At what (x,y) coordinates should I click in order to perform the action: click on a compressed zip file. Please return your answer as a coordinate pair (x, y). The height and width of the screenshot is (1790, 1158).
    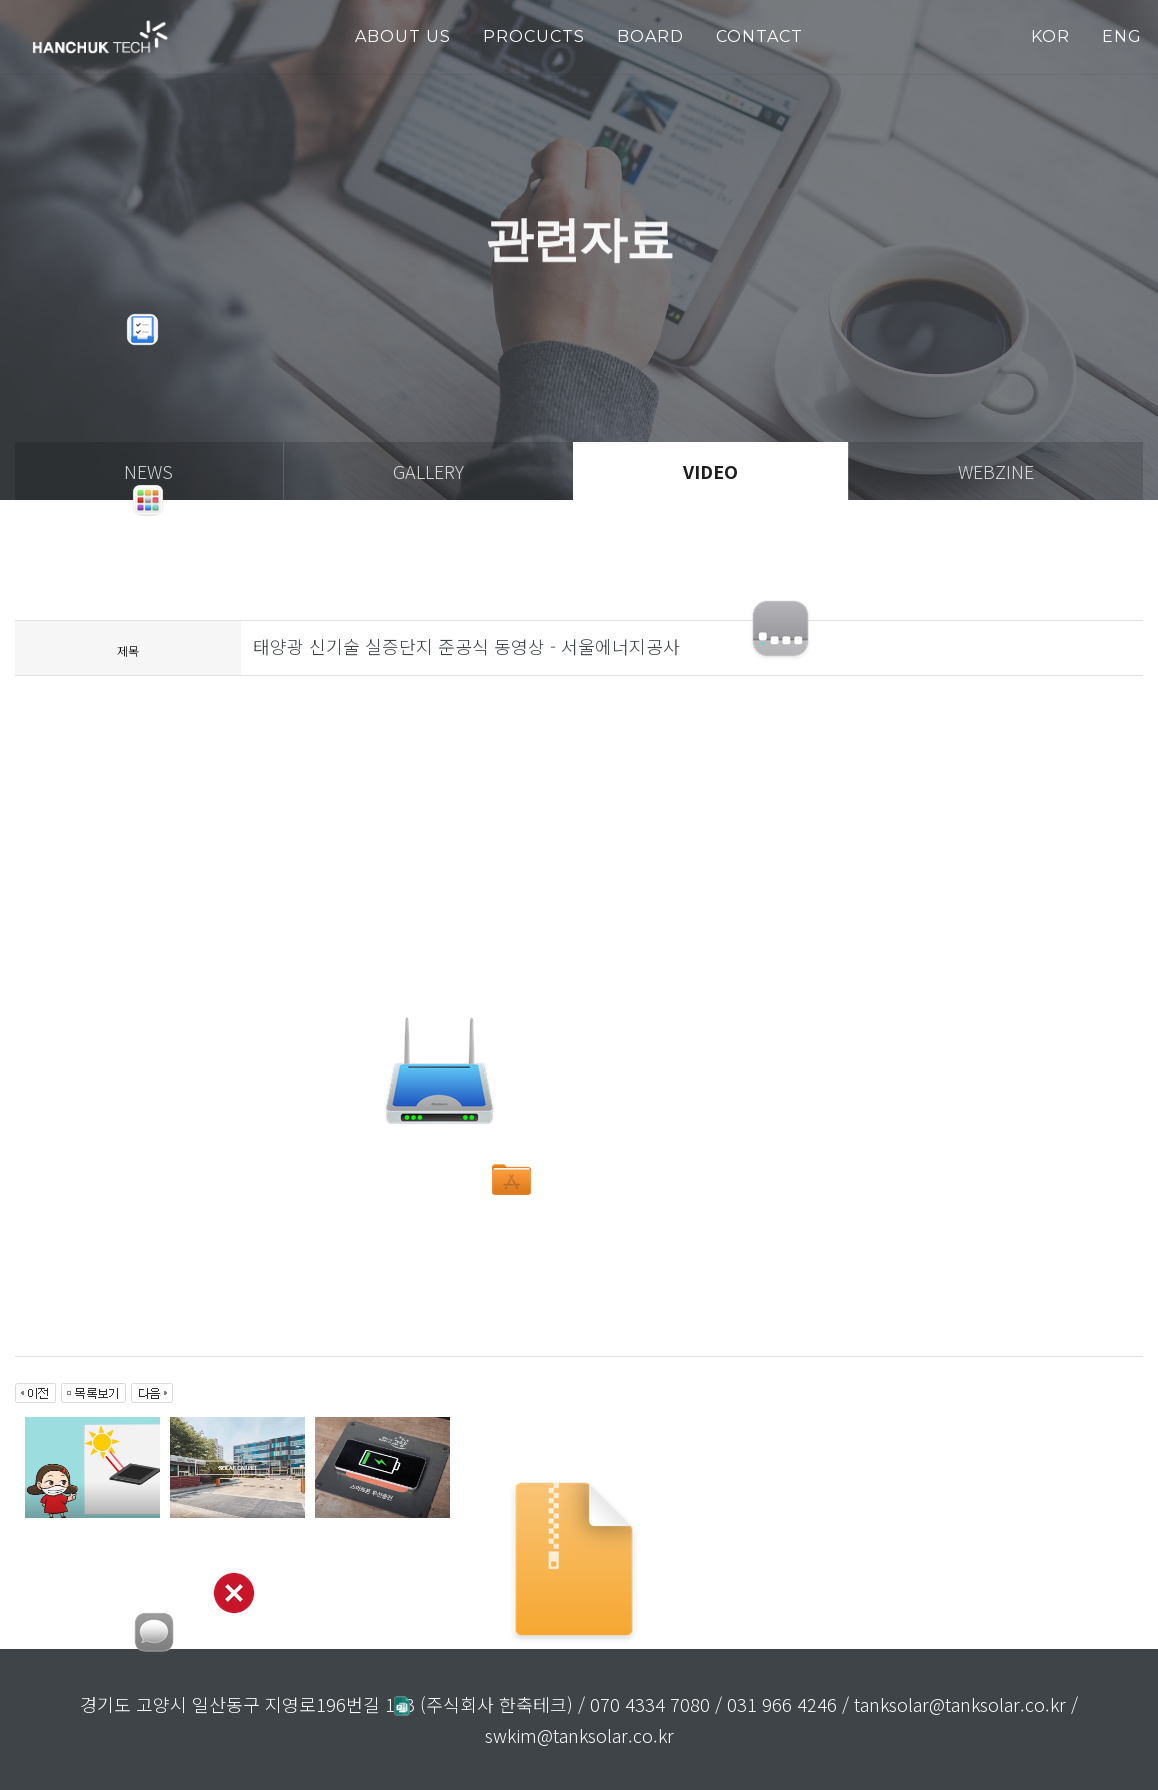
    Looking at the image, I should click on (574, 1562).